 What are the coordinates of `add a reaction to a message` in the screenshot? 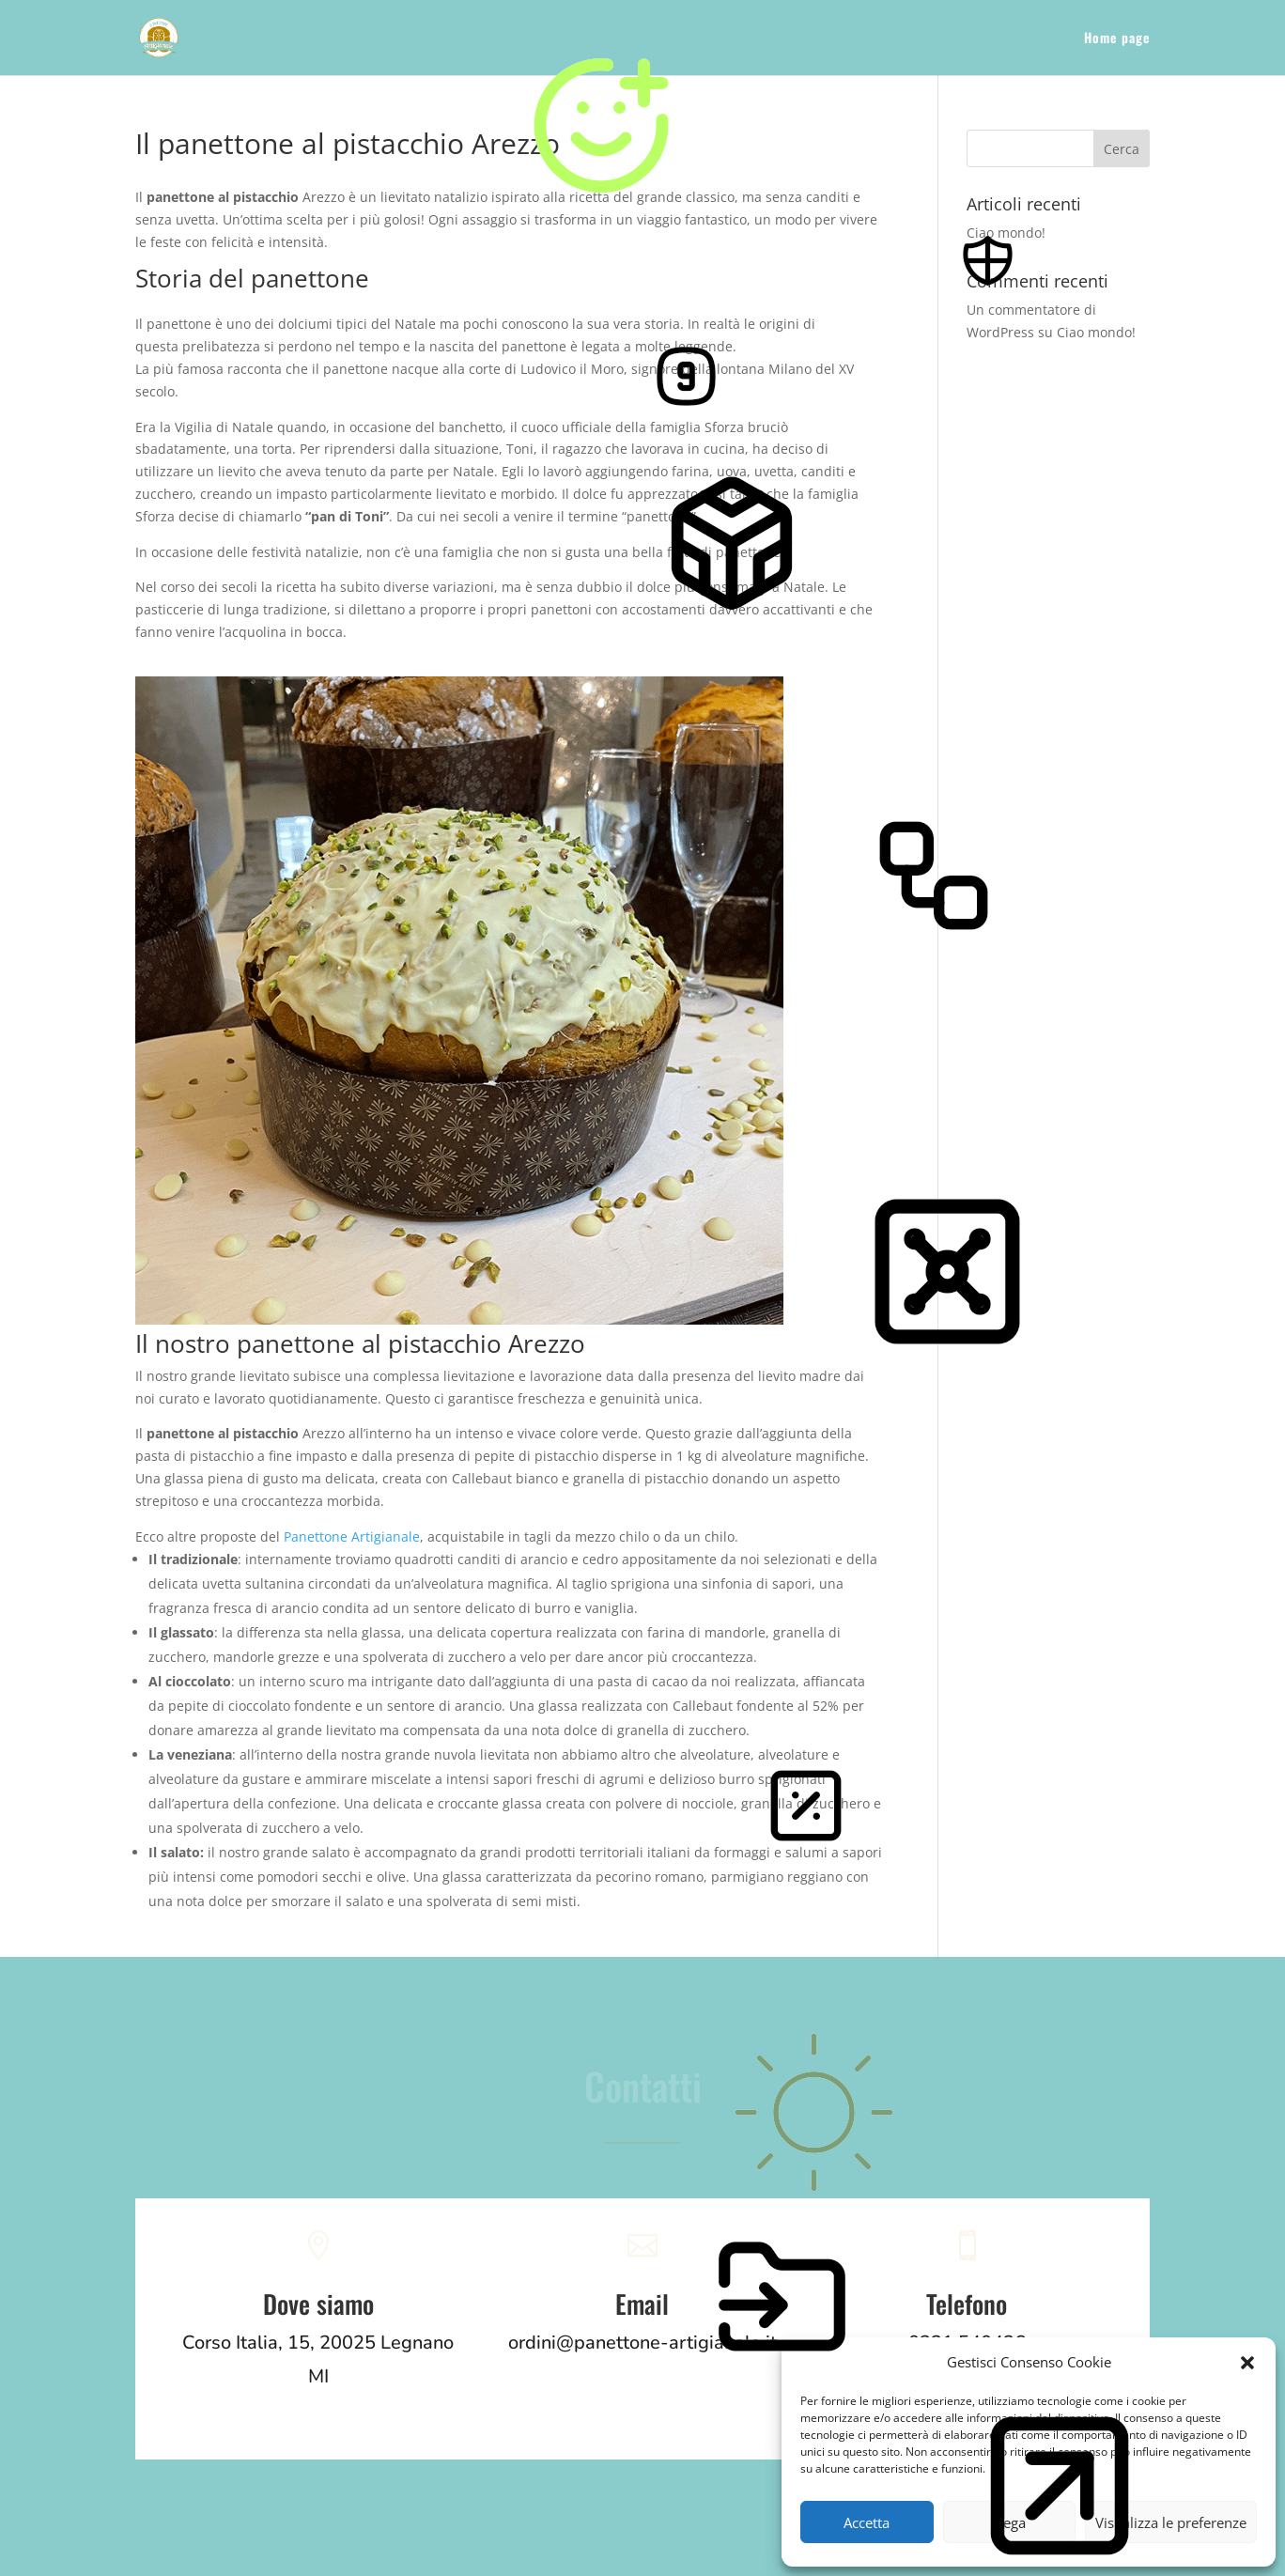 It's located at (601, 126).